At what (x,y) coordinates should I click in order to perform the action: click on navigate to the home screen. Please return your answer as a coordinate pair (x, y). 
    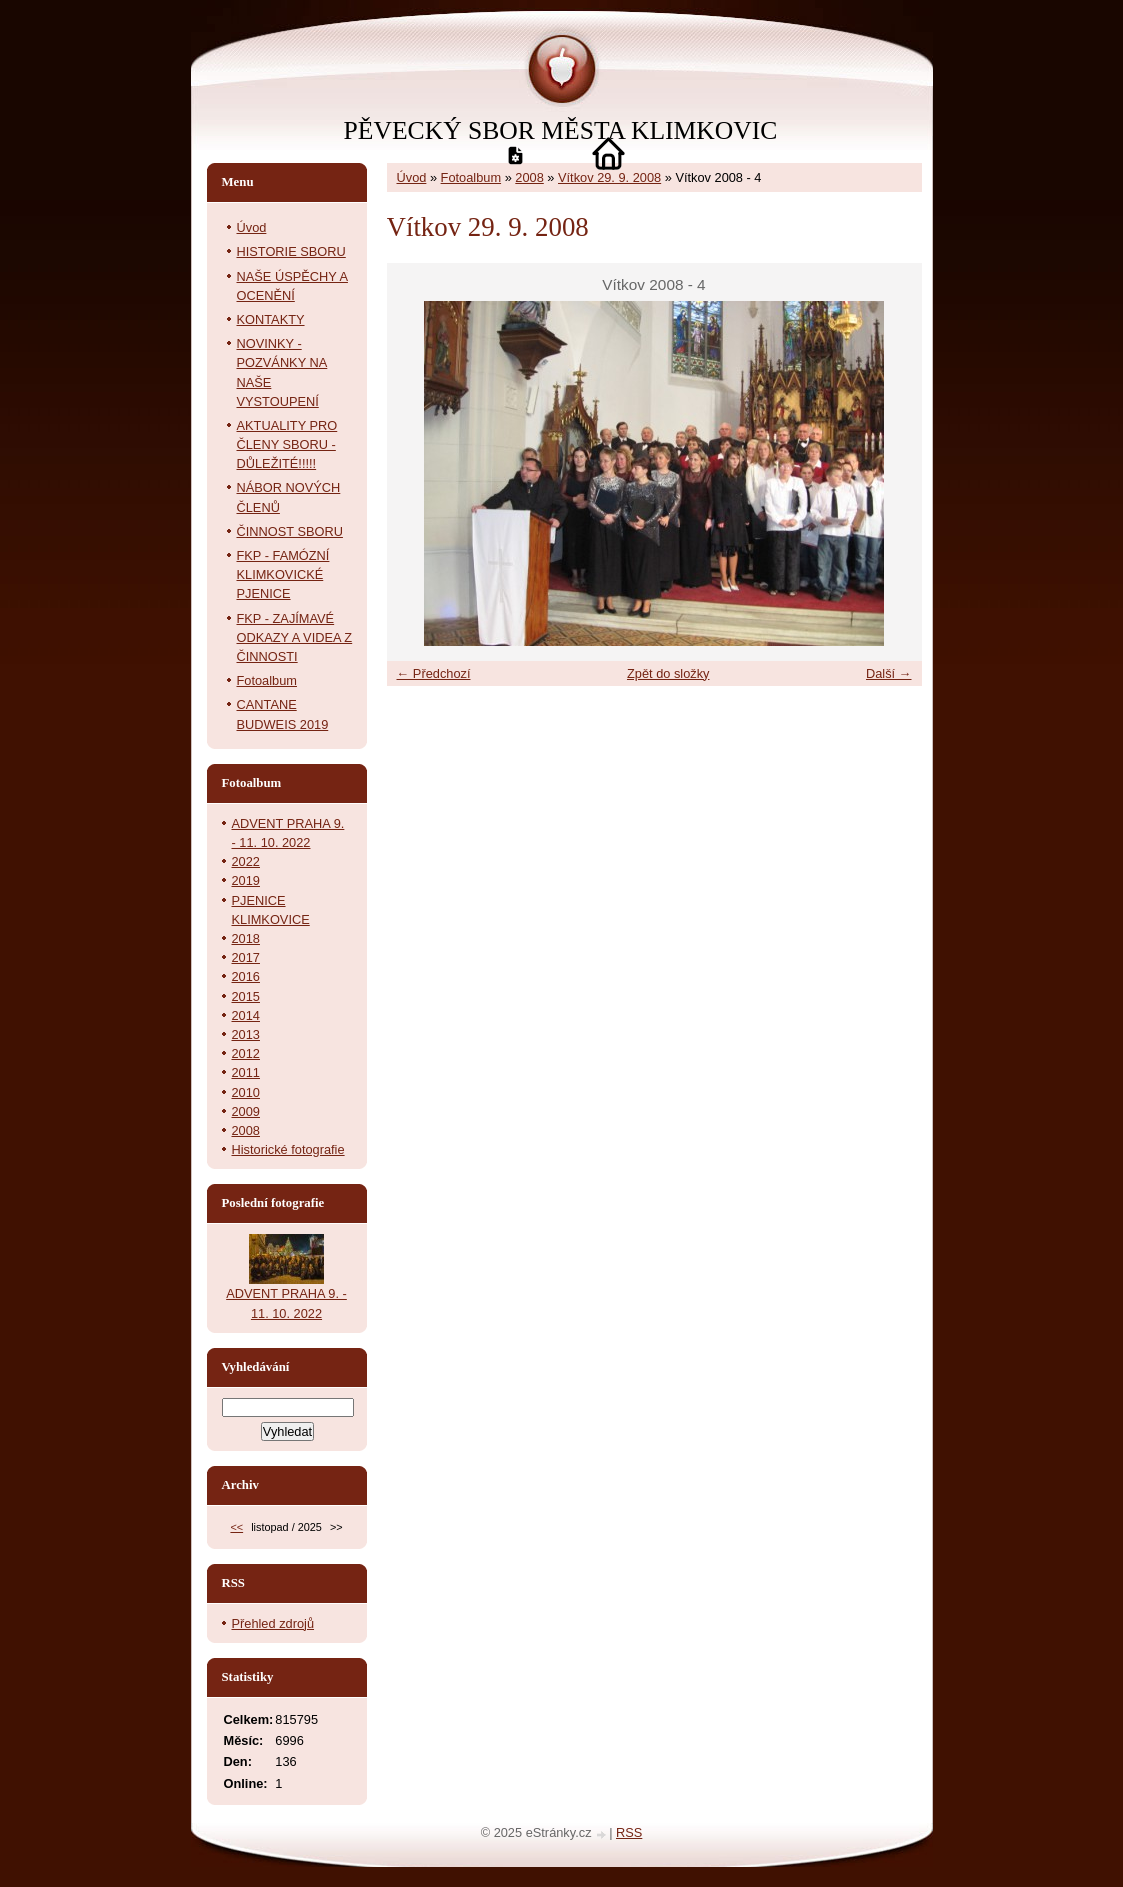
    Looking at the image, I should click on (608, 153).